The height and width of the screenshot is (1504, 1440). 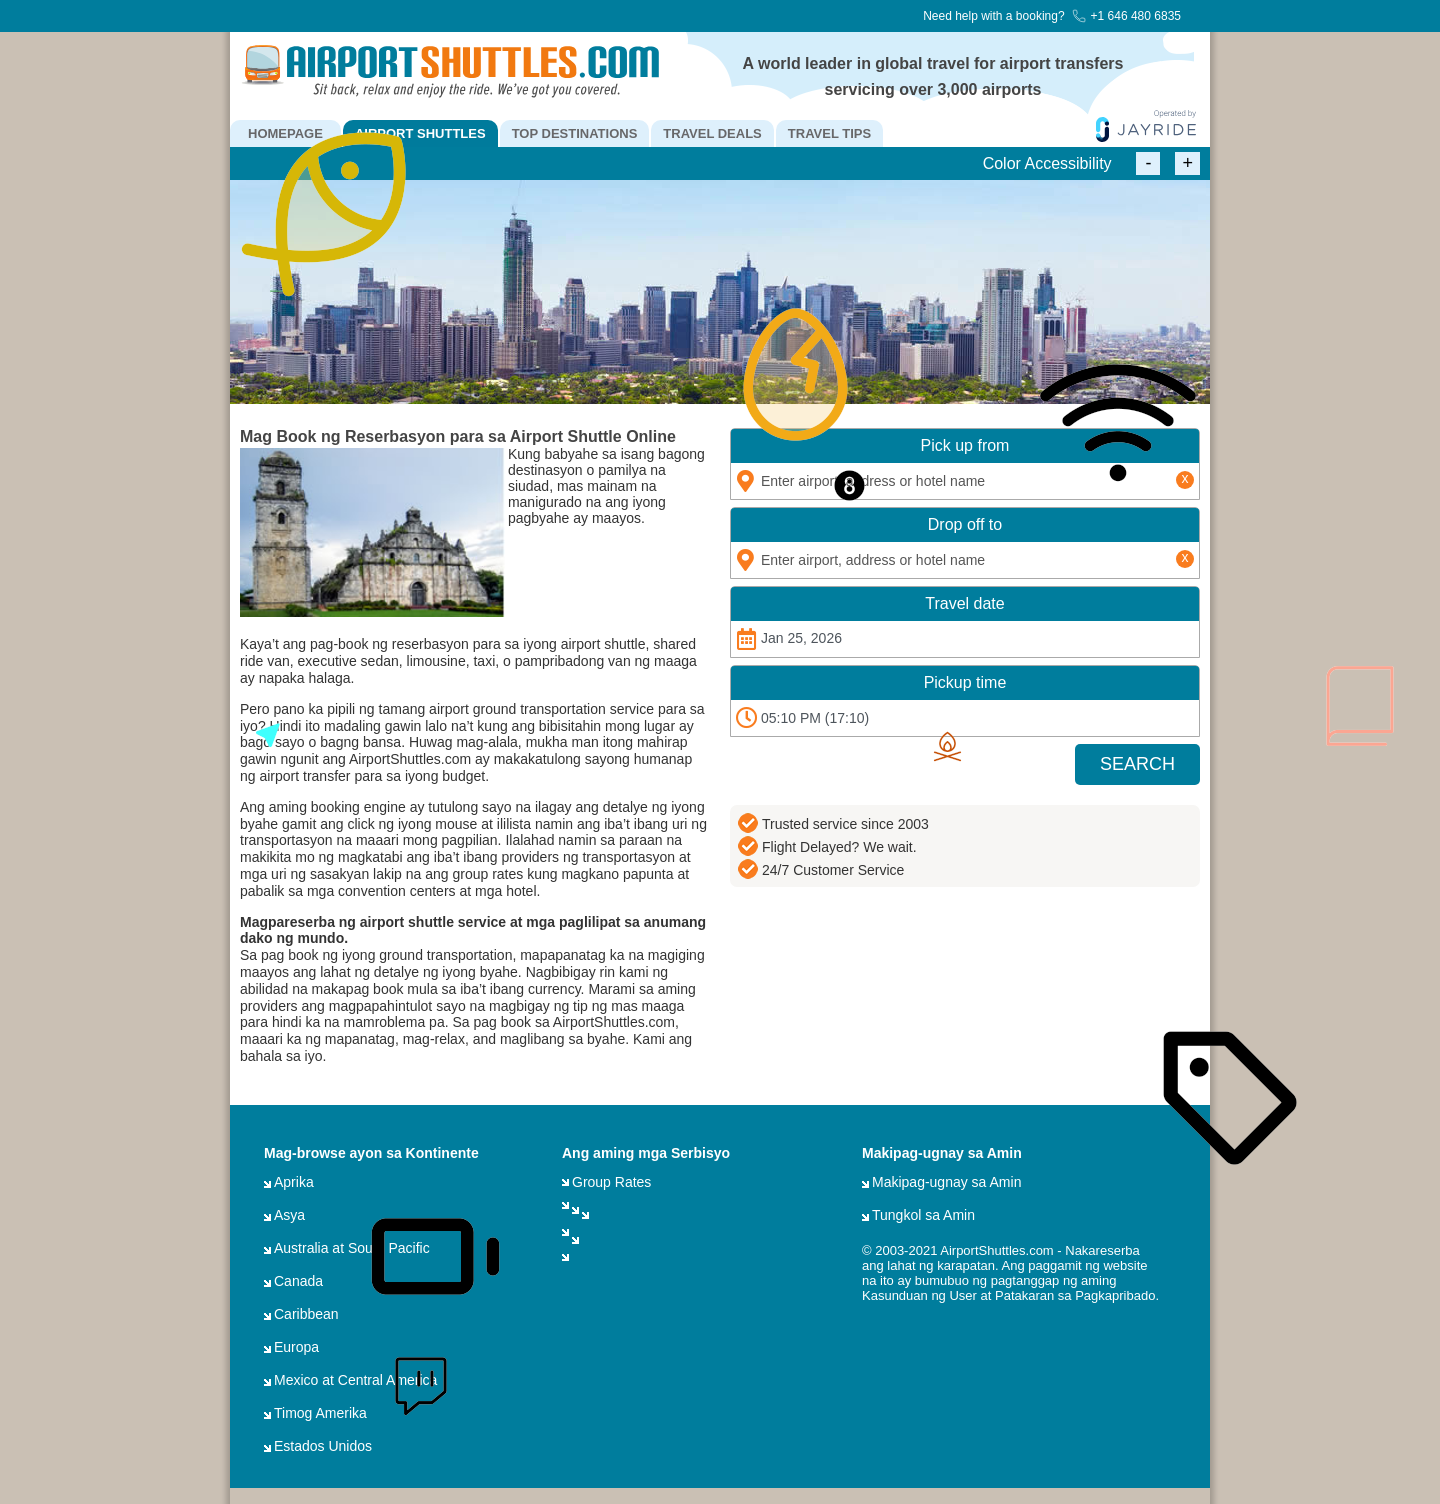 I want to click on open a book or reading view, so click(x=1360, y=706).